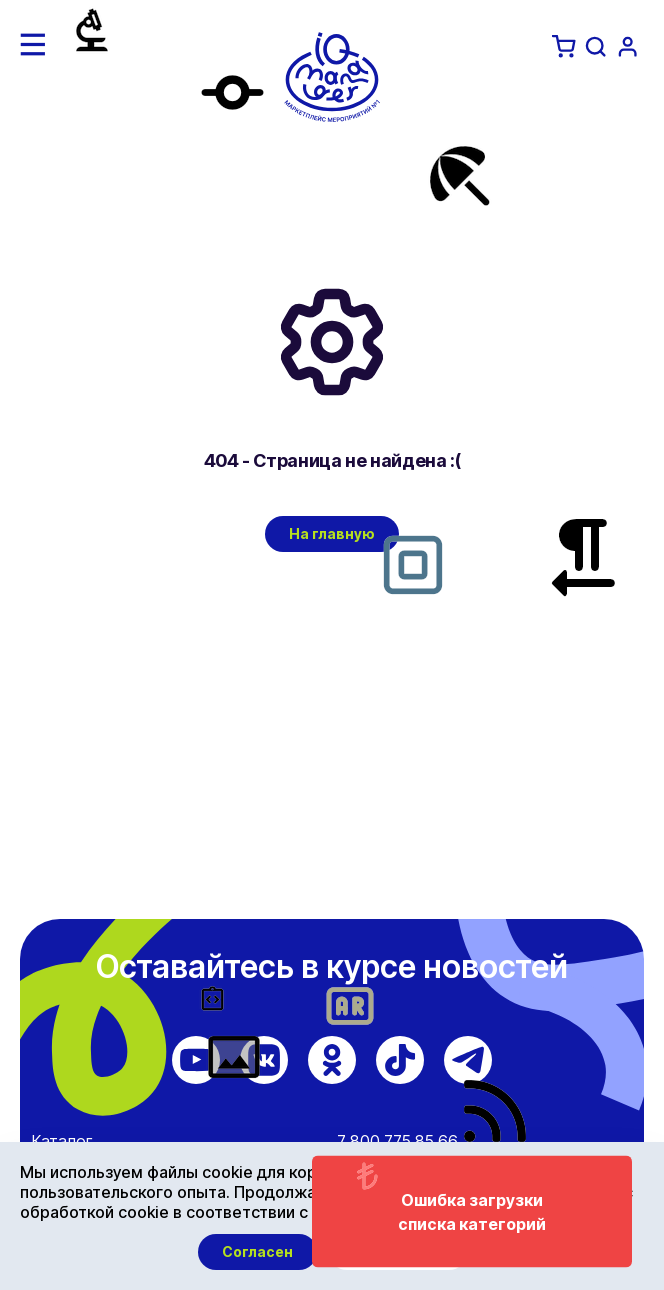  Describe the element at coordinates (413, 565) in the screenshot. I see `nested container or frame element` at that location.